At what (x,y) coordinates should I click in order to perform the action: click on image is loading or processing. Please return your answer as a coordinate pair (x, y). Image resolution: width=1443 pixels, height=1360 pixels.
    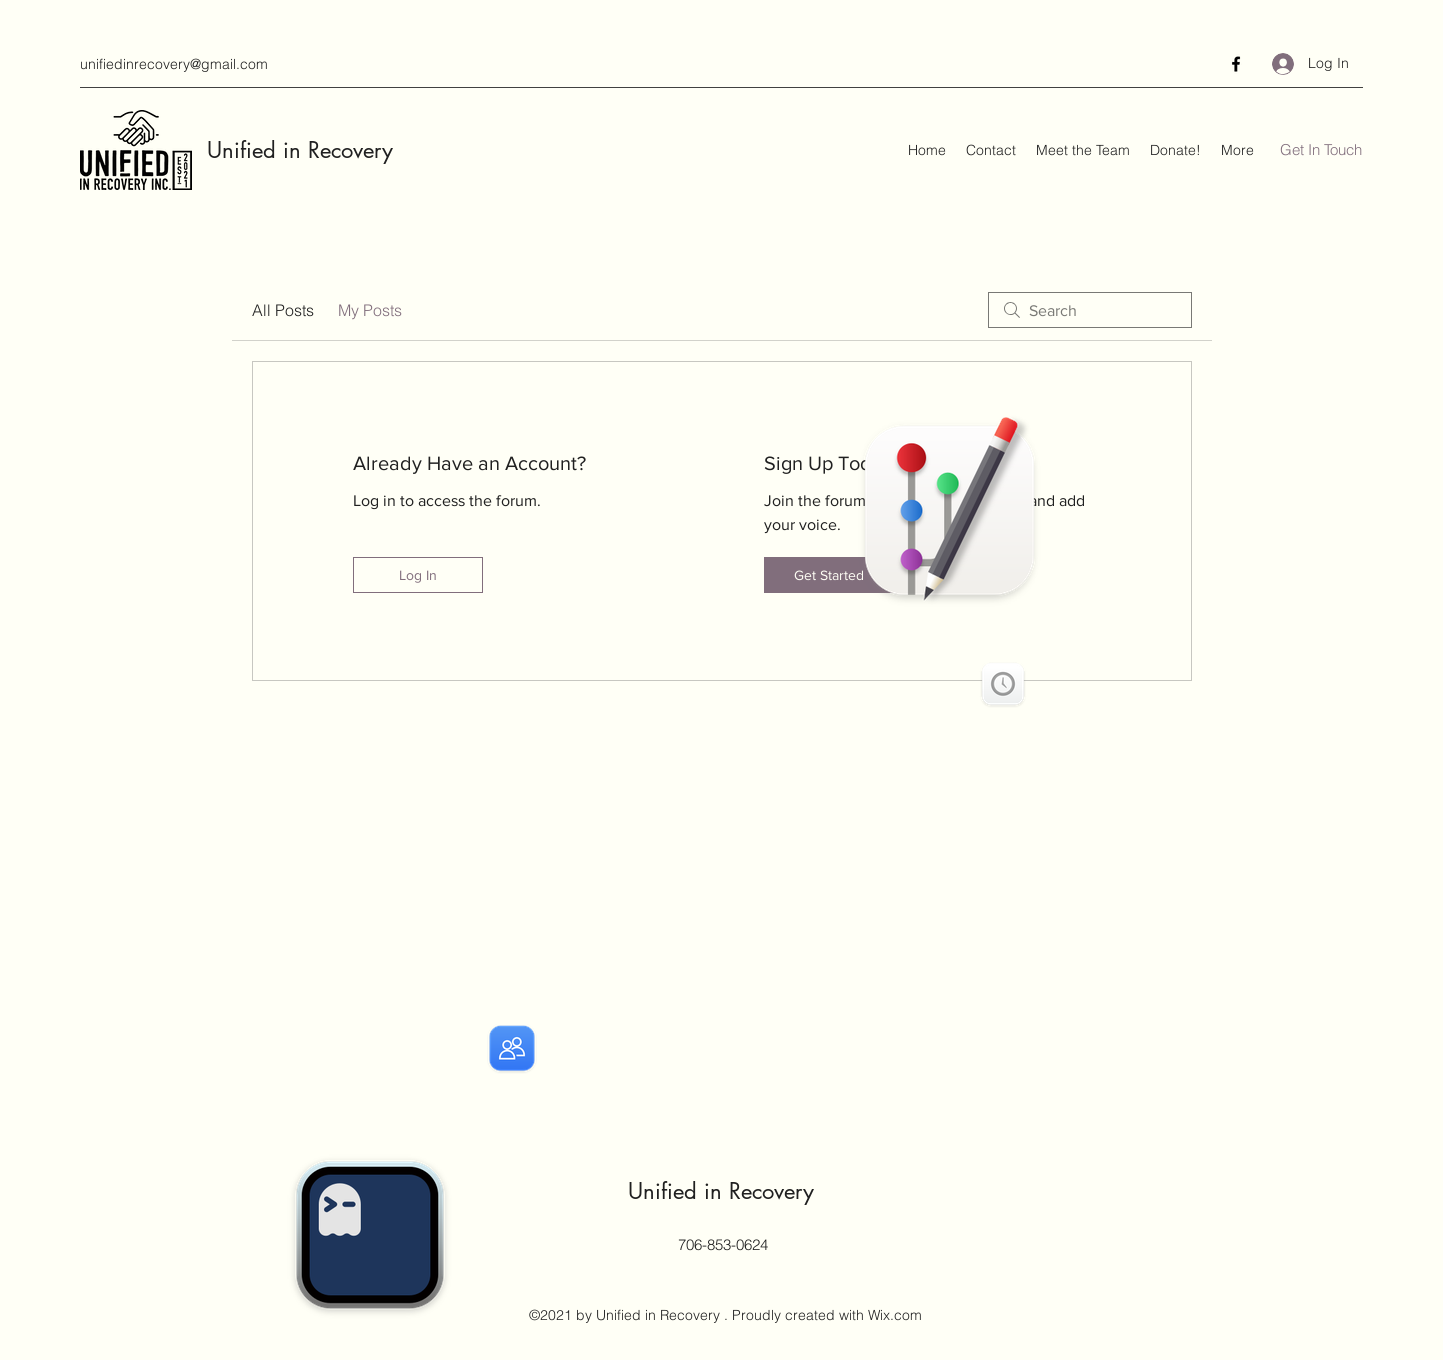
    Looking at the image, I should click on (1003, 684).